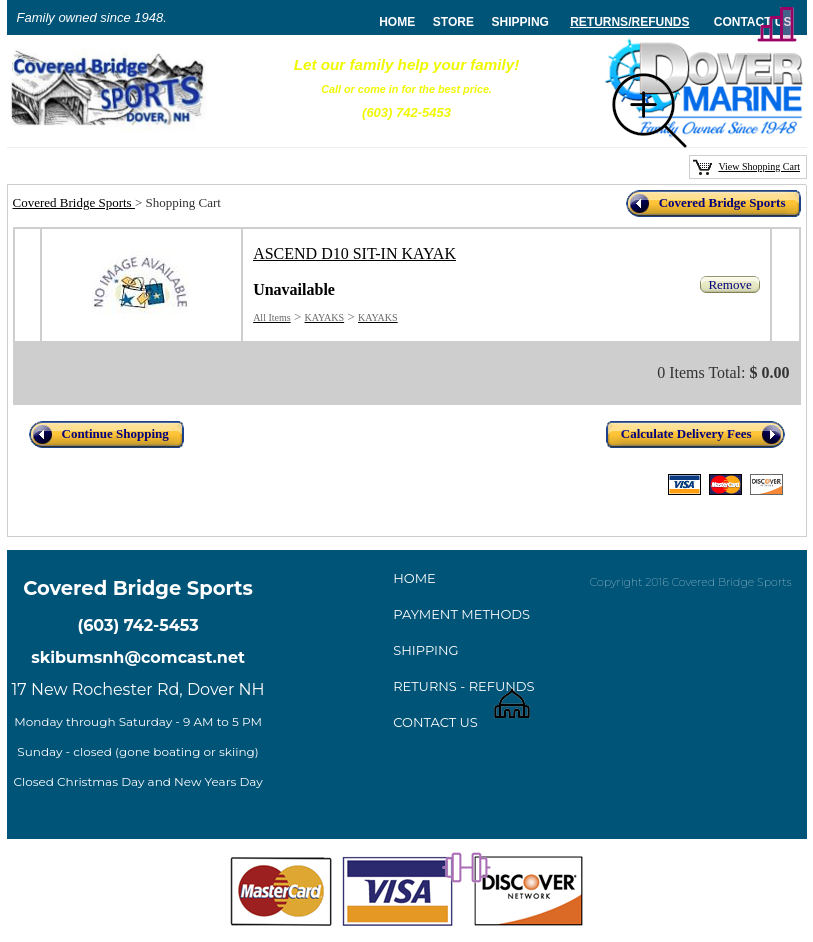 Image resolution: width=813 pixels, height=942 pixels. I want to click on find nearby mosques, so click(512, 705).